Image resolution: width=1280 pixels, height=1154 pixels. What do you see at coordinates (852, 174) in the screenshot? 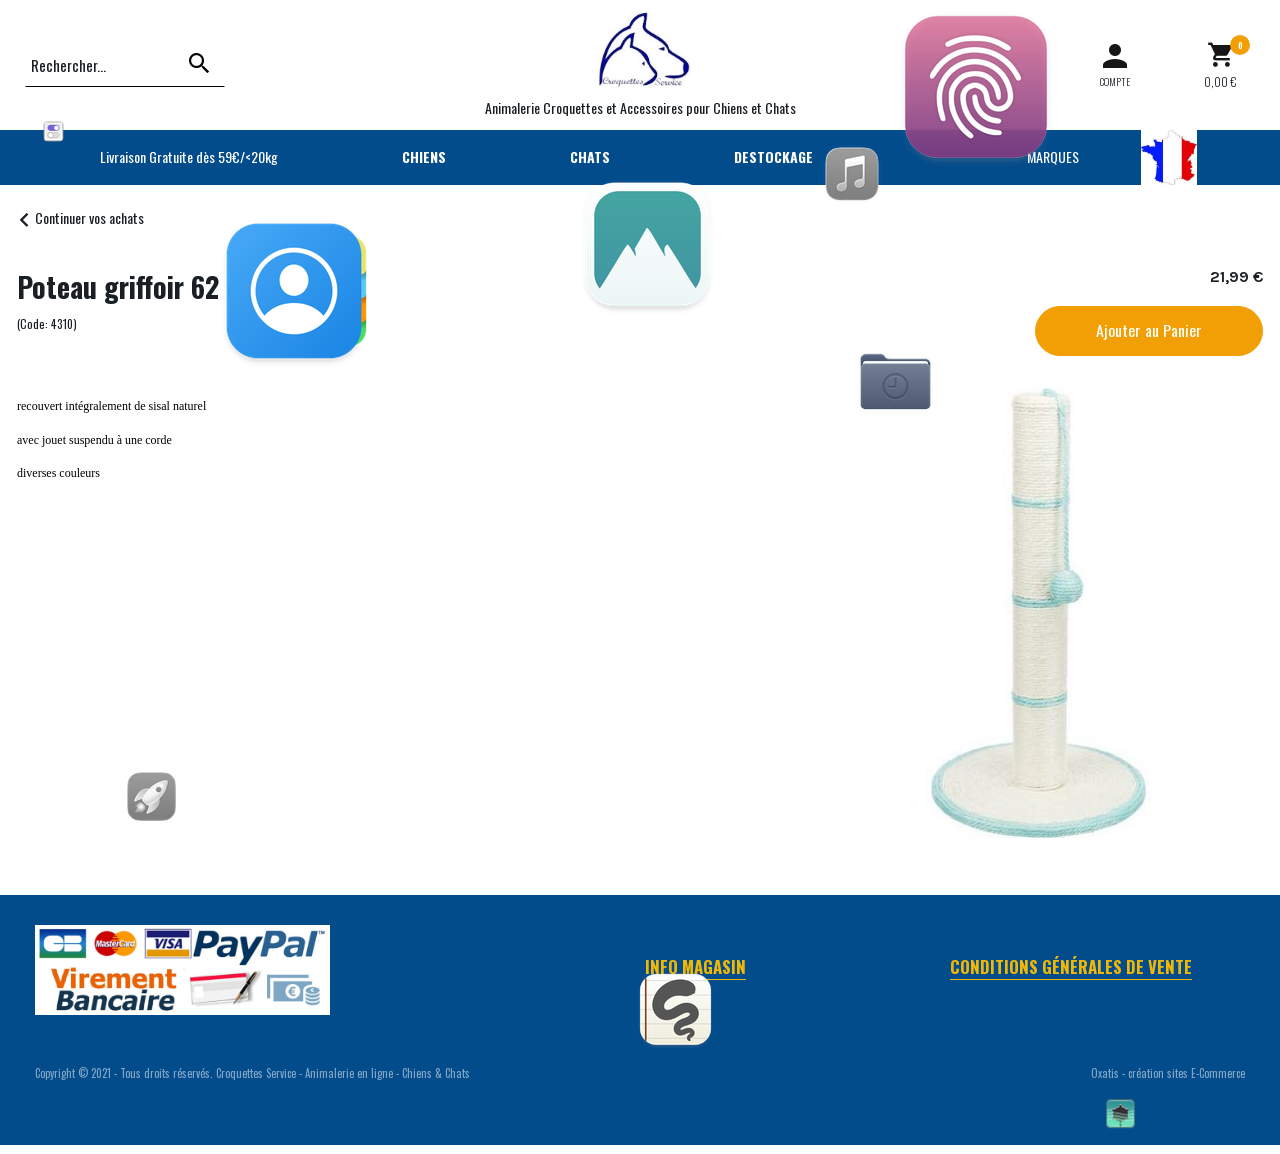
I see `open the Music app` at bounding box center [852, 174].